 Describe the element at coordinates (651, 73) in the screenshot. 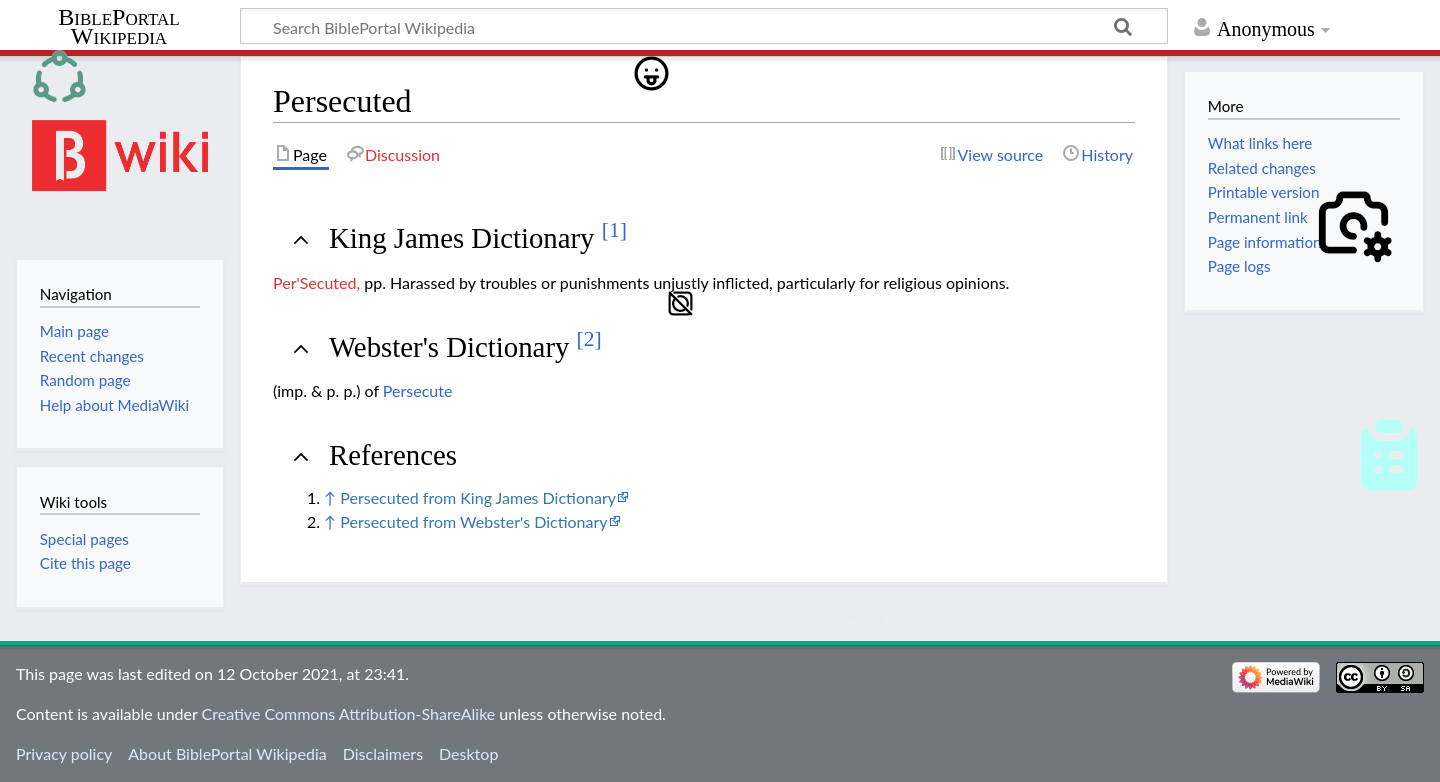

I see `add a playful or silly reaction` at that location.